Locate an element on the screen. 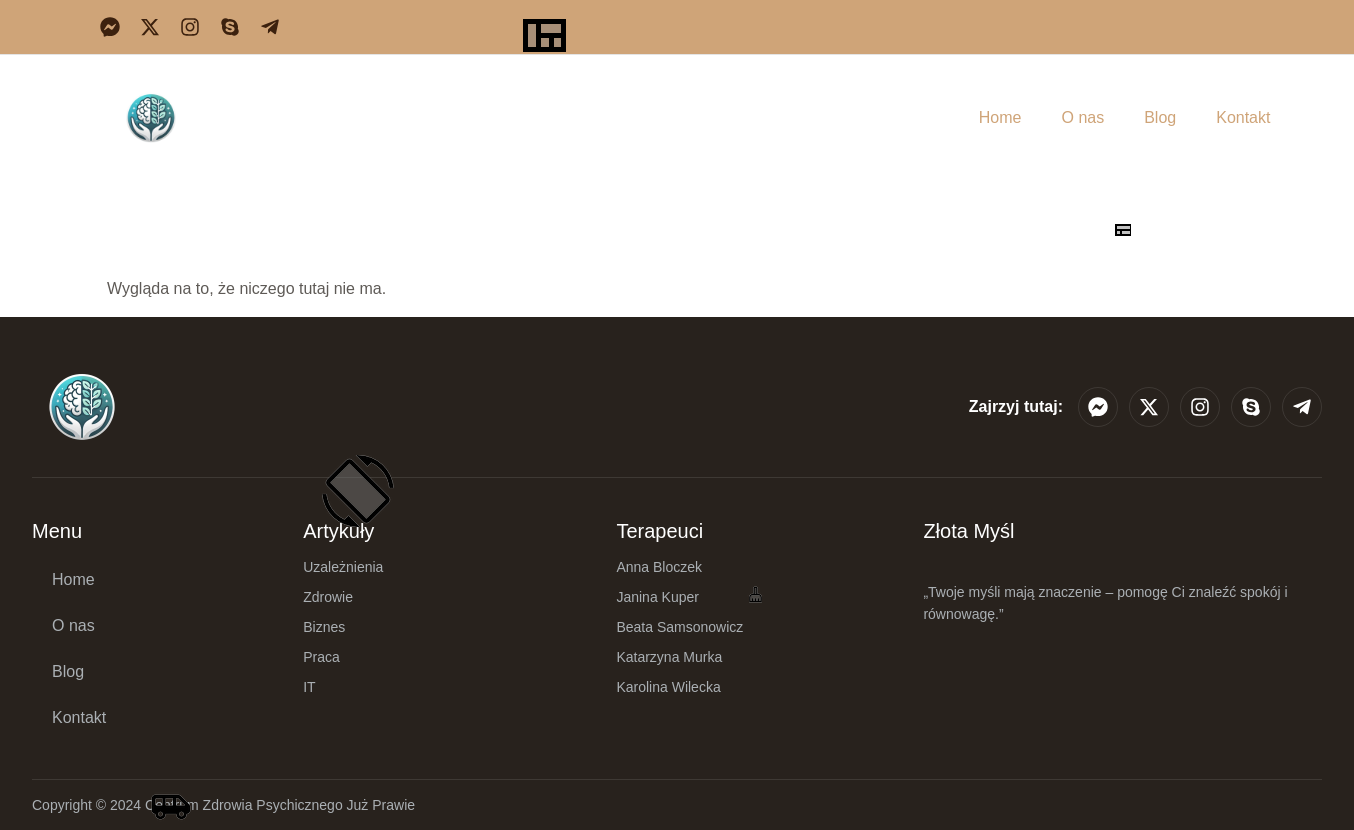  access cleaning or housekeeping services is located at coordinates (755, 594).